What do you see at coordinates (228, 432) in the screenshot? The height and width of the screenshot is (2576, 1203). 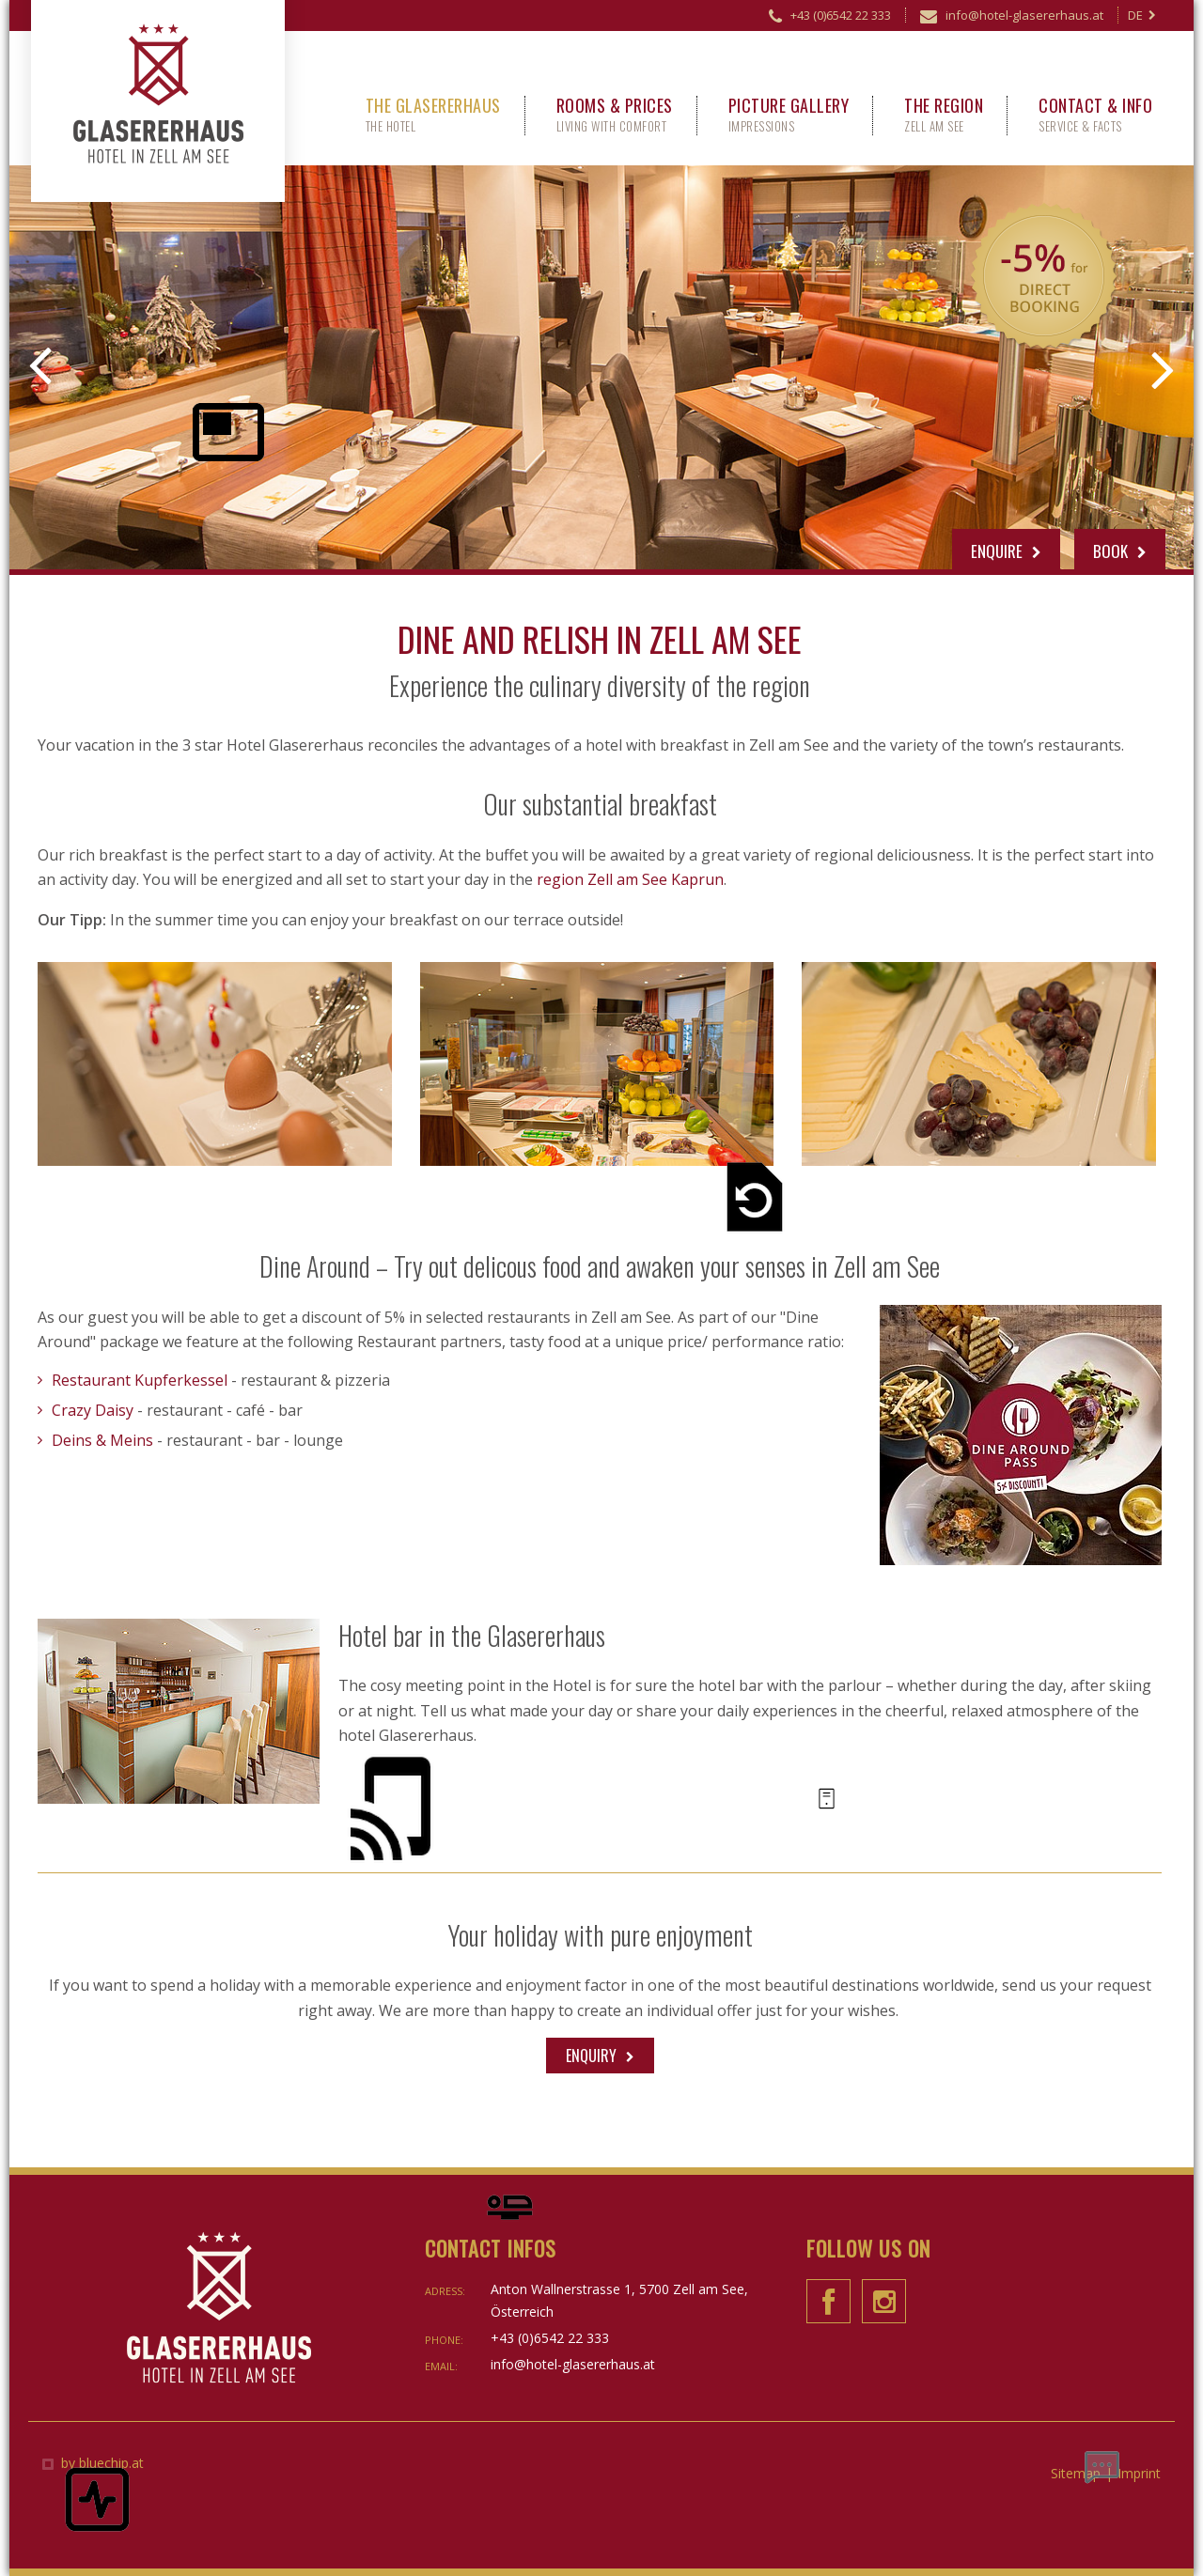 I see `view featured or highlighted video content` at bounding box center [228, 432].